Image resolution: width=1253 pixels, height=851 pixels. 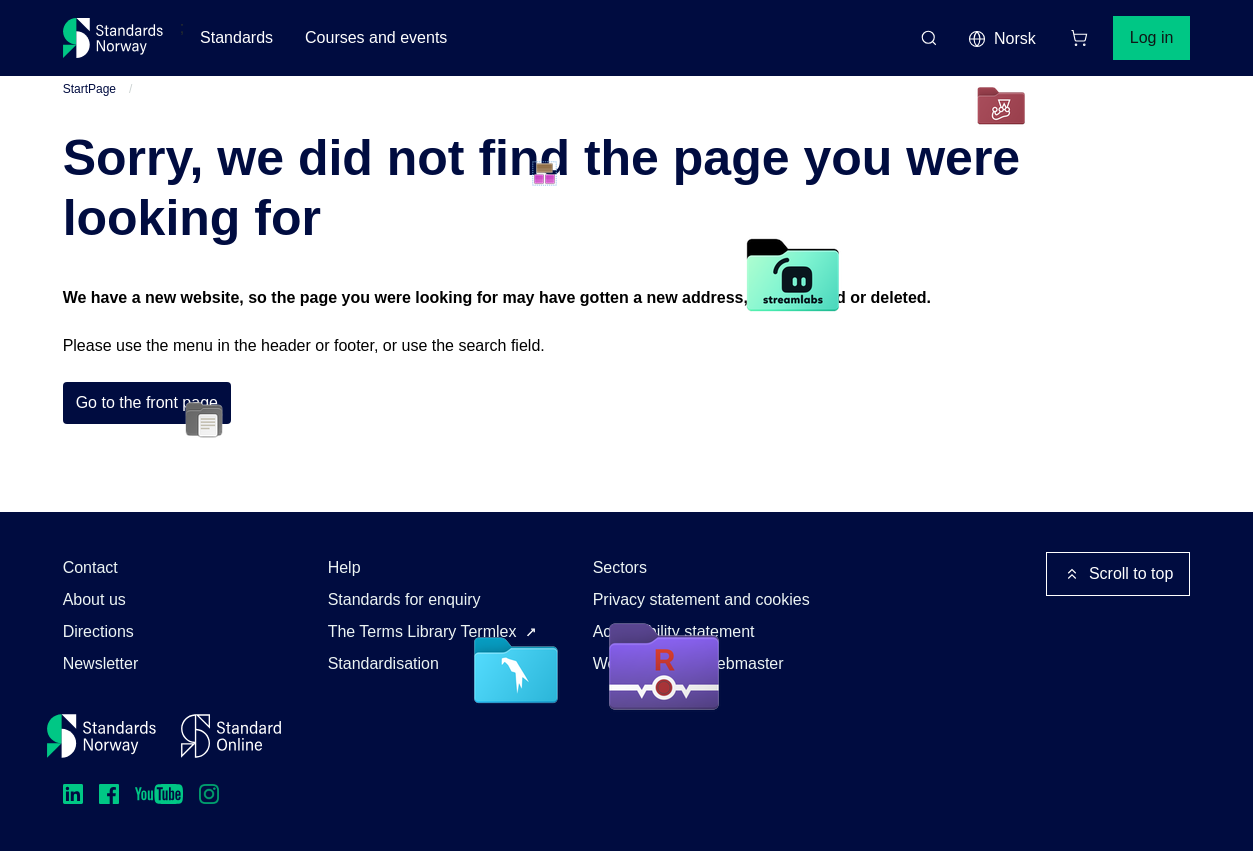 I want to click on open streamlabs project files folder, so click(x=792, y=277).